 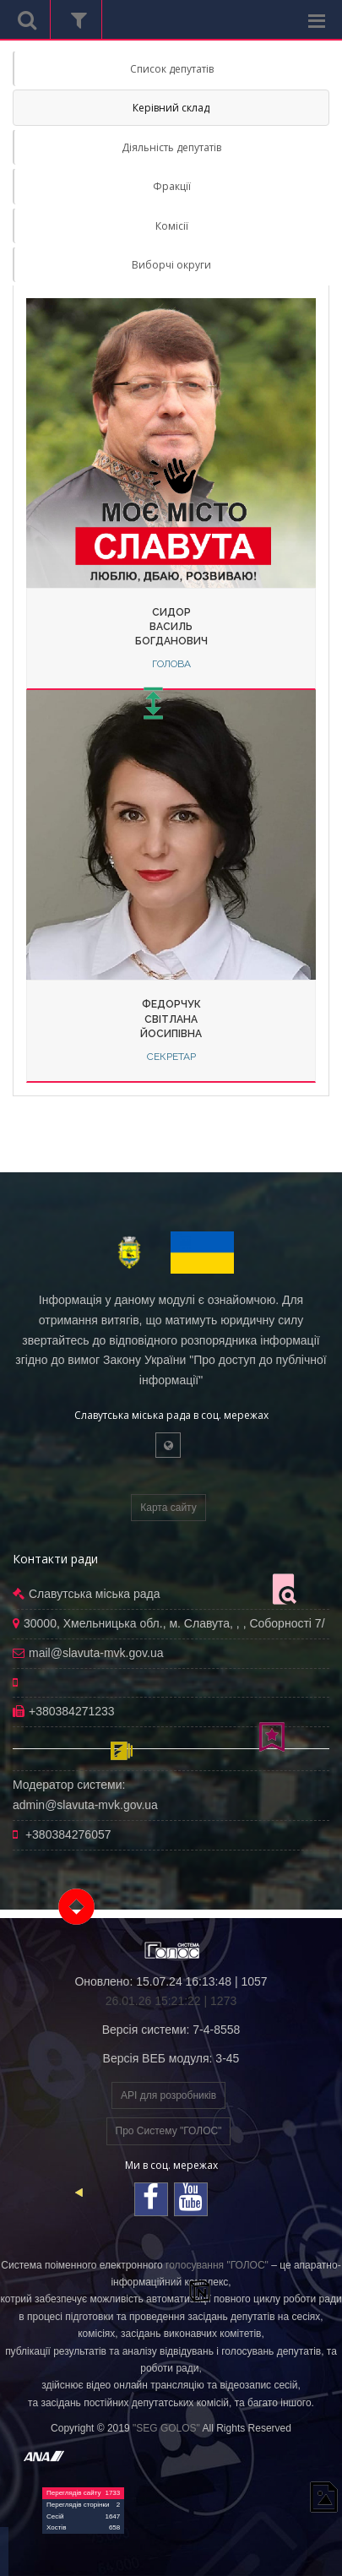 I want to click on open Formstack form builder, so click(x=122, y=1751).